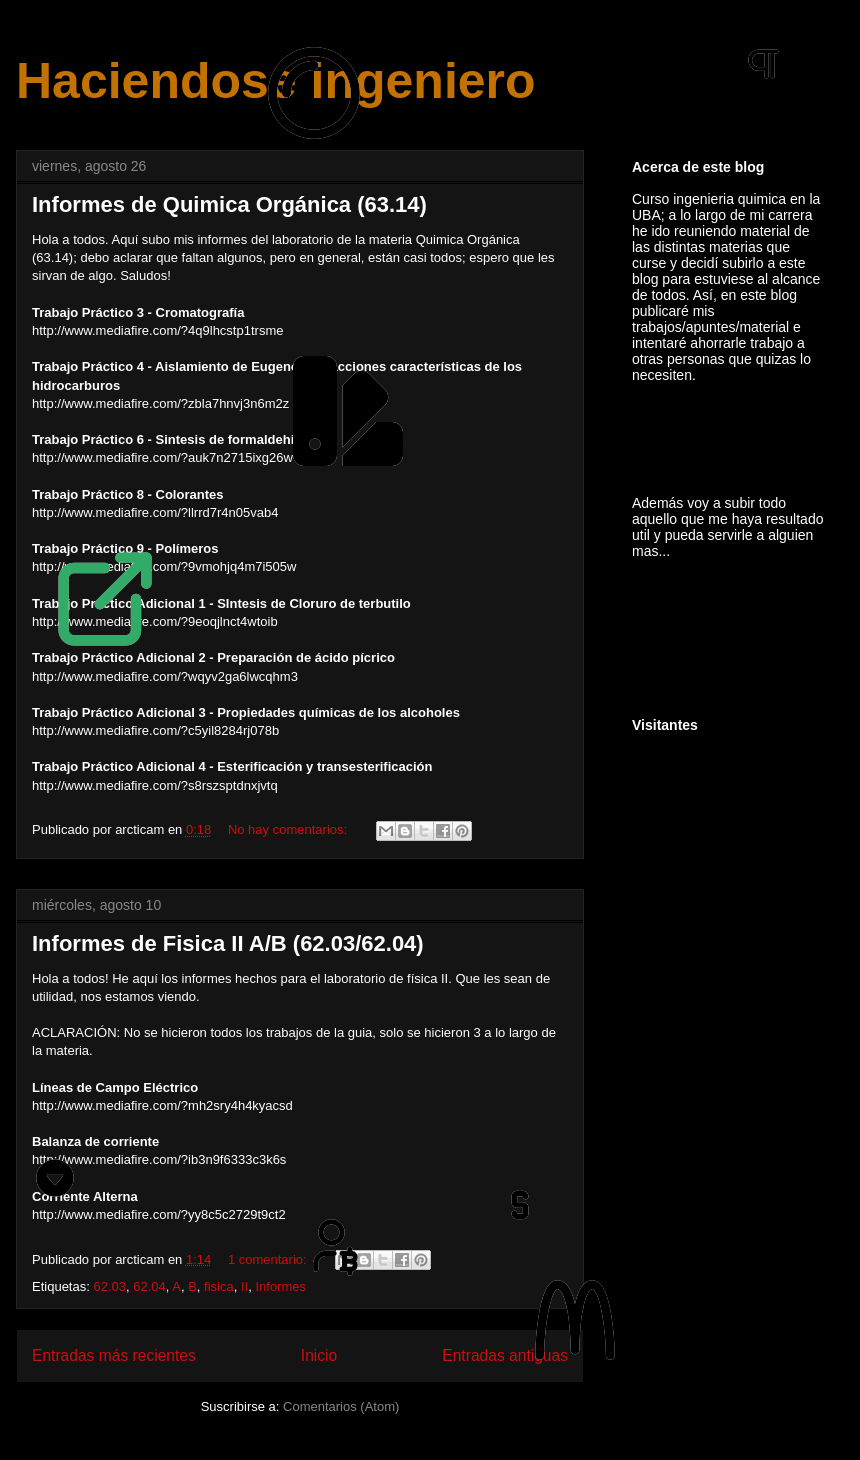 This screenshot has height=1460, width=860. What do you see at coordinates (348, 411) in the screenshot?
I see `open color picker or palette options` at bounding box center [348, 411].